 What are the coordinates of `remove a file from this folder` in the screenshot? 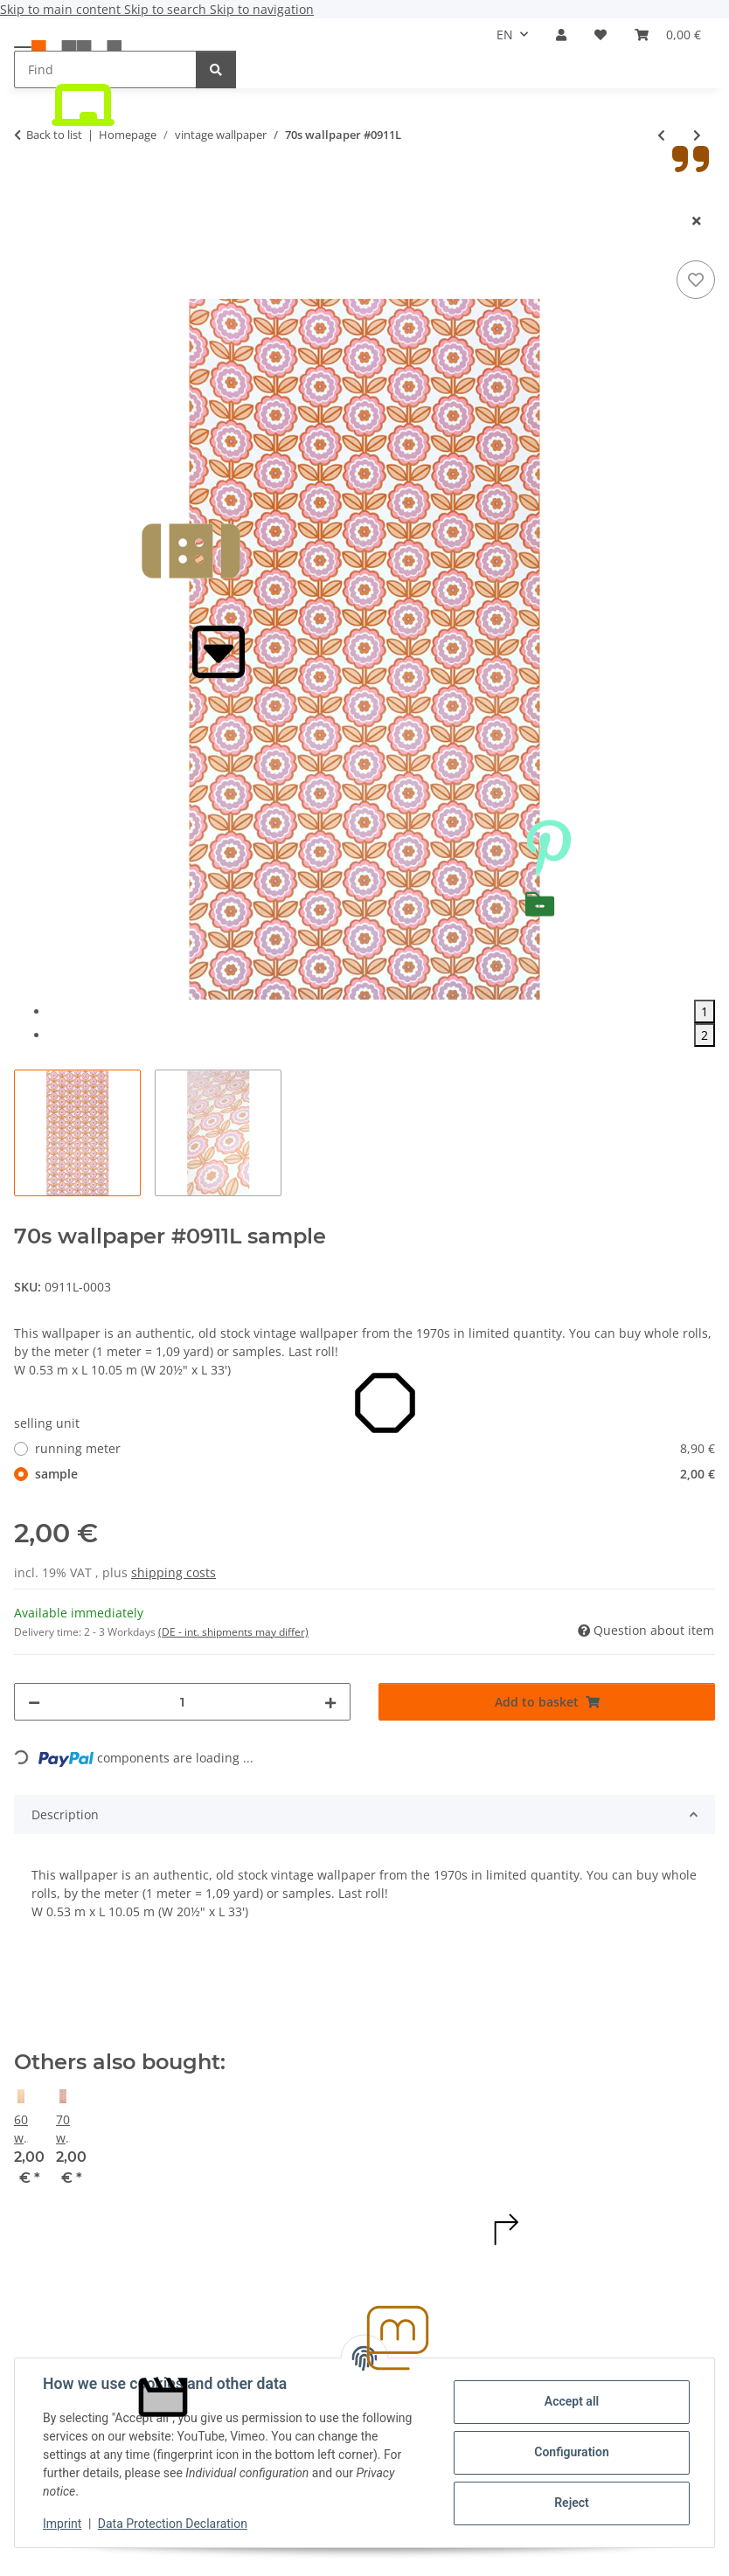 It's located at (539, 904).